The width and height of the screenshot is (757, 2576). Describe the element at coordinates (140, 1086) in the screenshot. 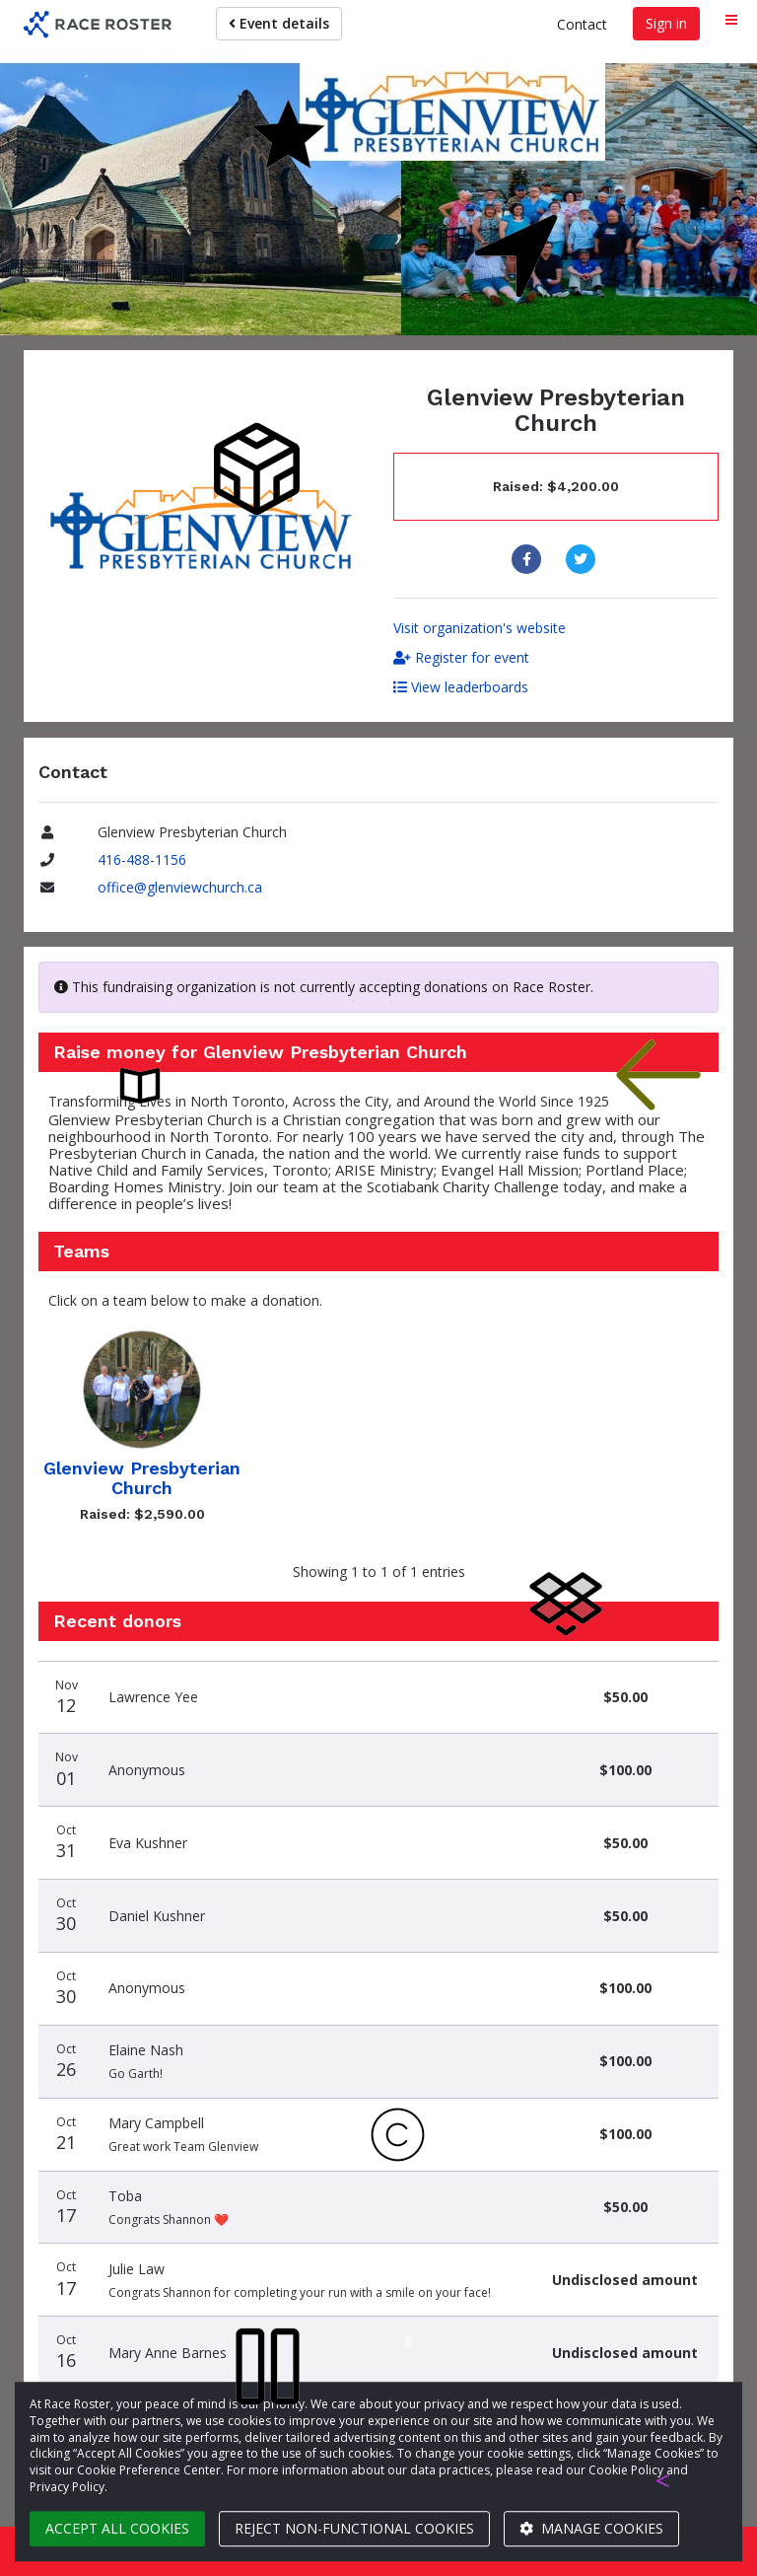

I see `open reading mode or e-book reader` at that location.